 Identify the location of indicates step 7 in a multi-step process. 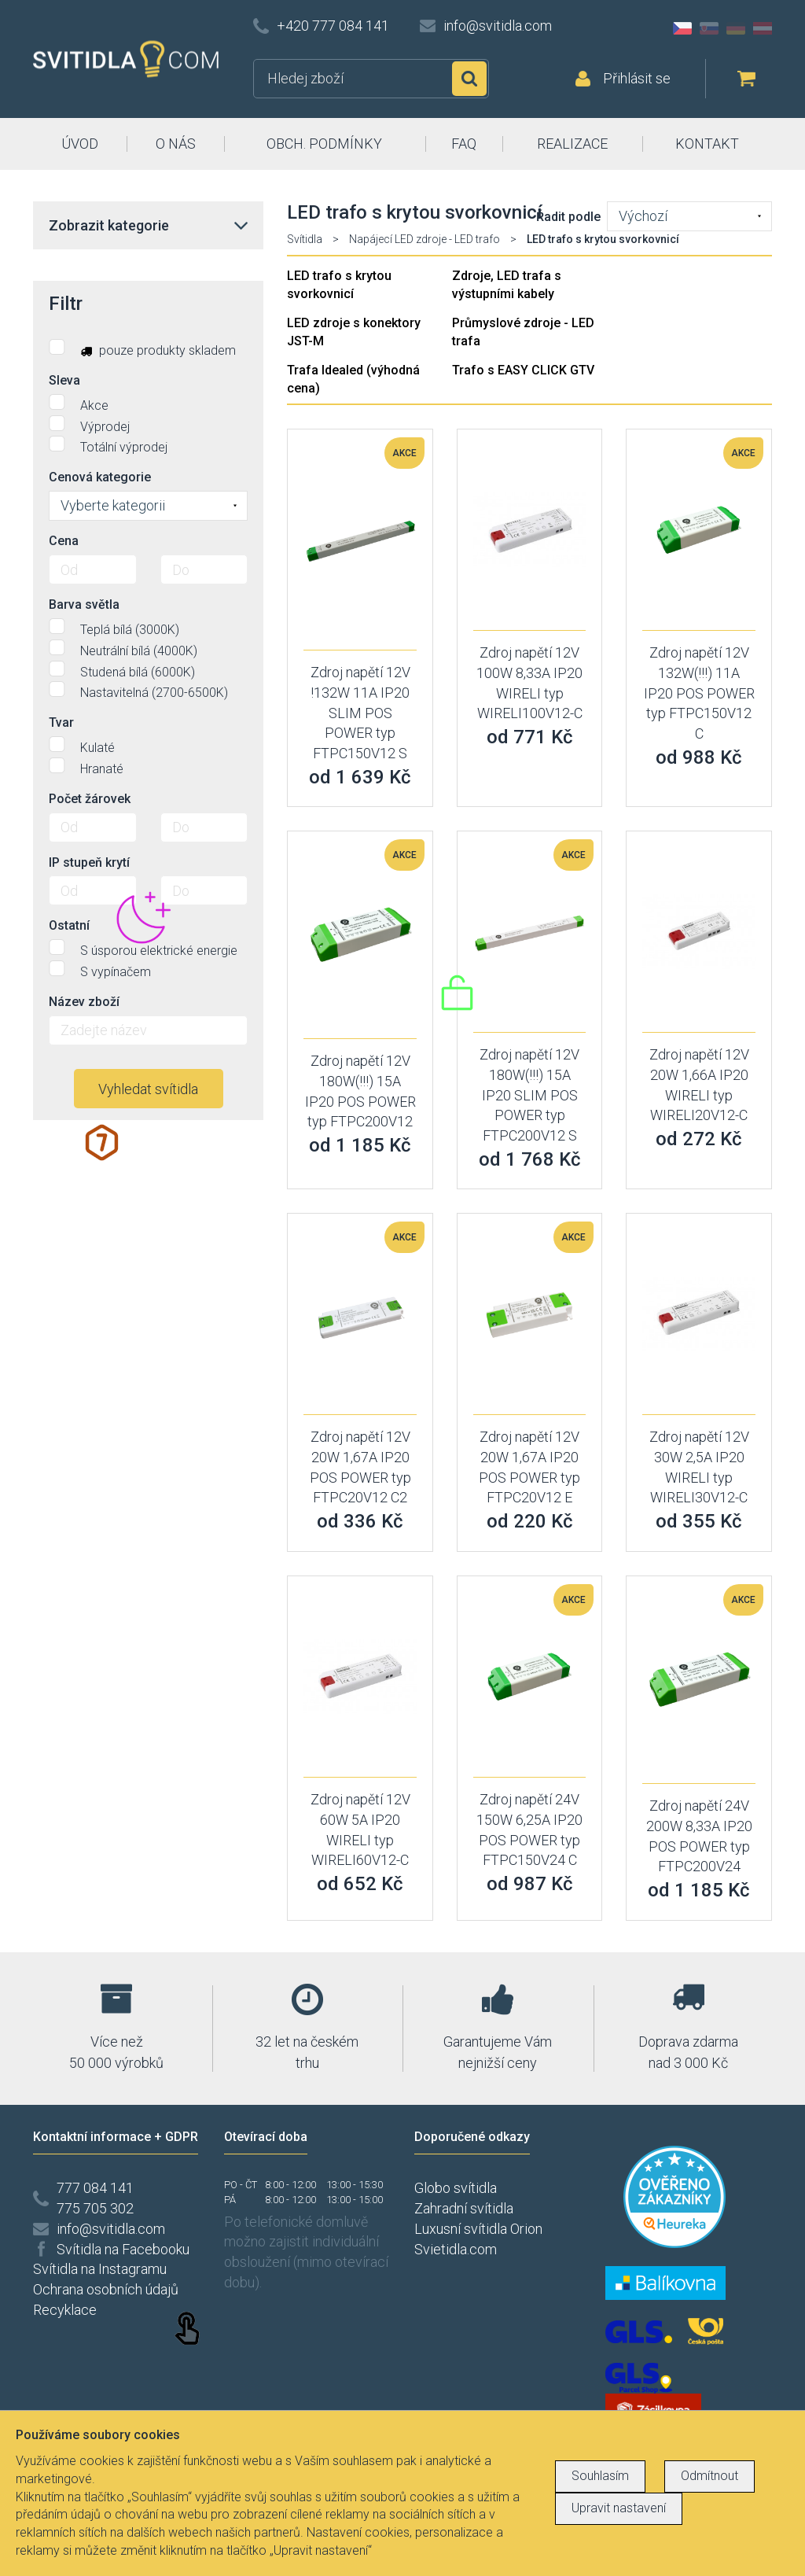
(101, 1142).